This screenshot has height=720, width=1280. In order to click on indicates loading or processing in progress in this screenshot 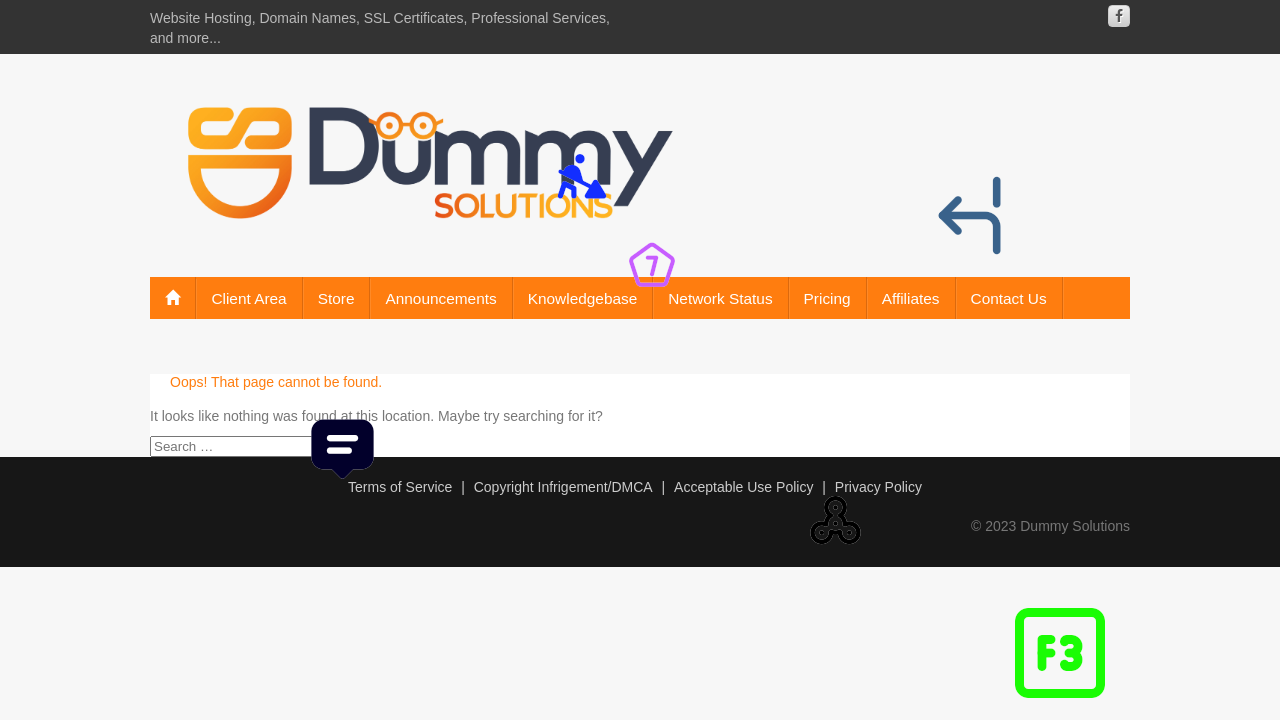, I will do `click(835, 523)`.